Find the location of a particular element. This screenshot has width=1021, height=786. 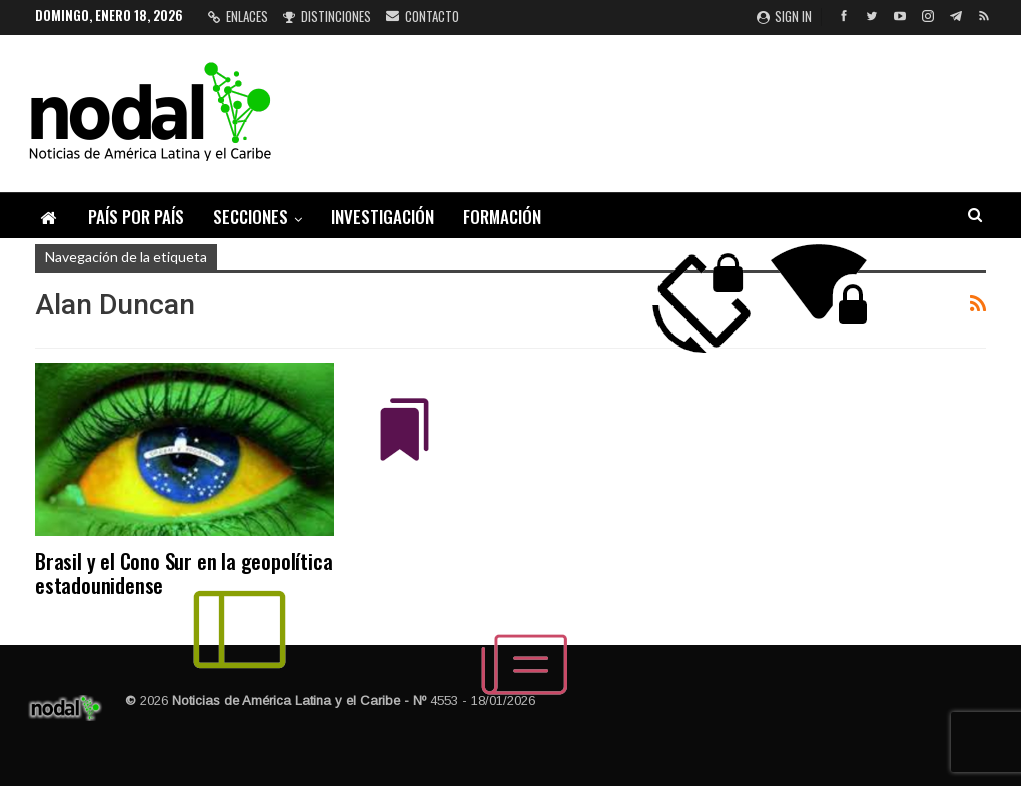

view news or articles is located at coordinates (527, 664).